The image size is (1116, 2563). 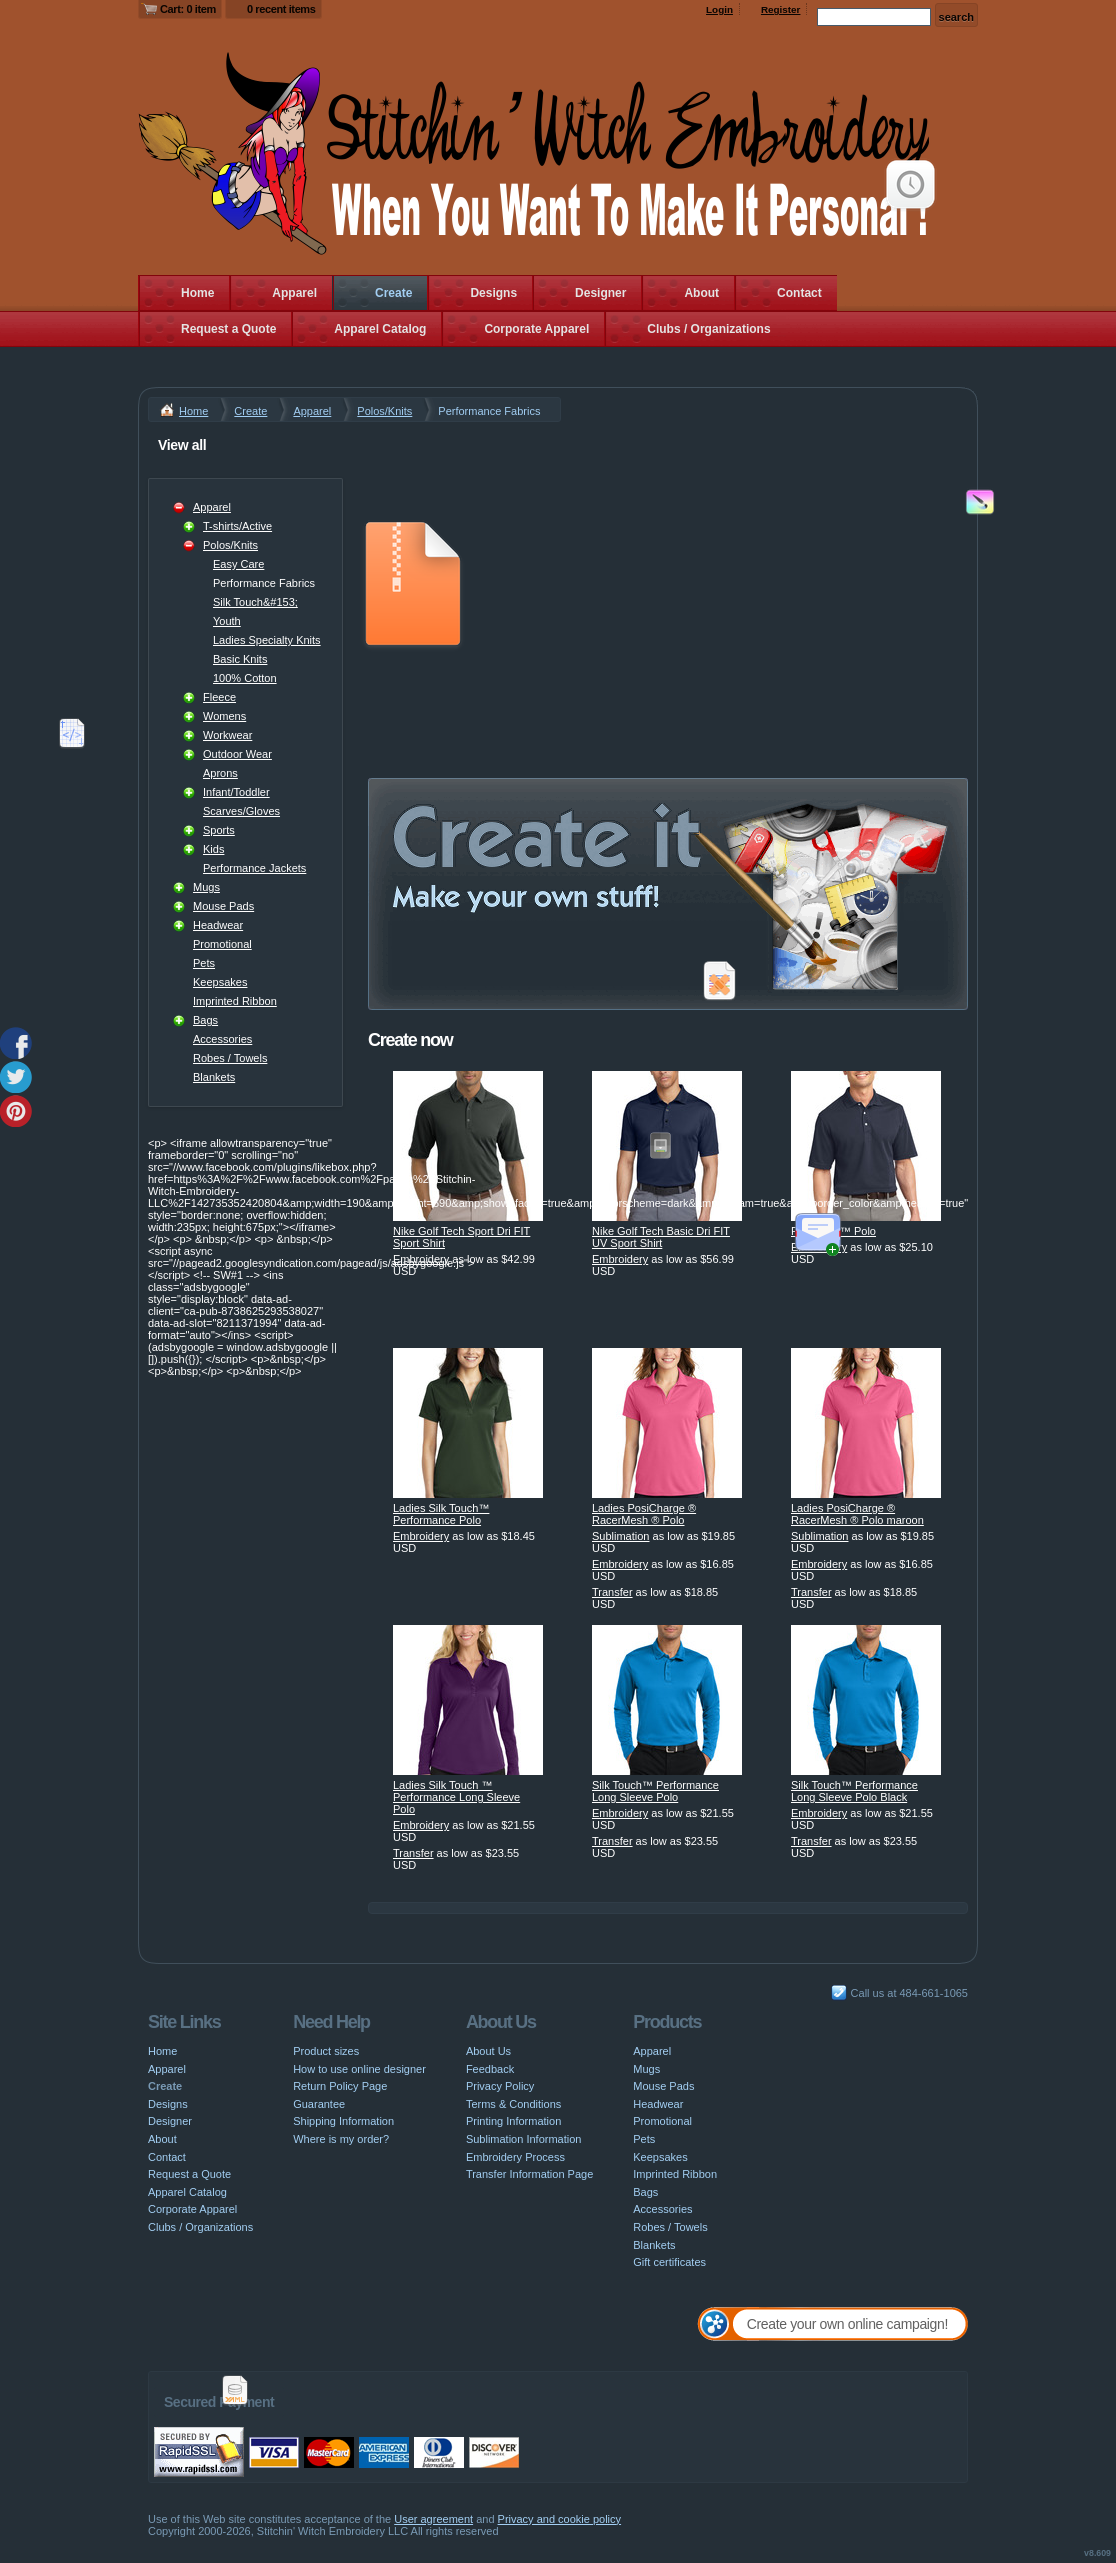 What do you see at coordinates (235, 2390) in the screenshot?
I see `a yaml configuration file` at bounding box center [235, 2390].